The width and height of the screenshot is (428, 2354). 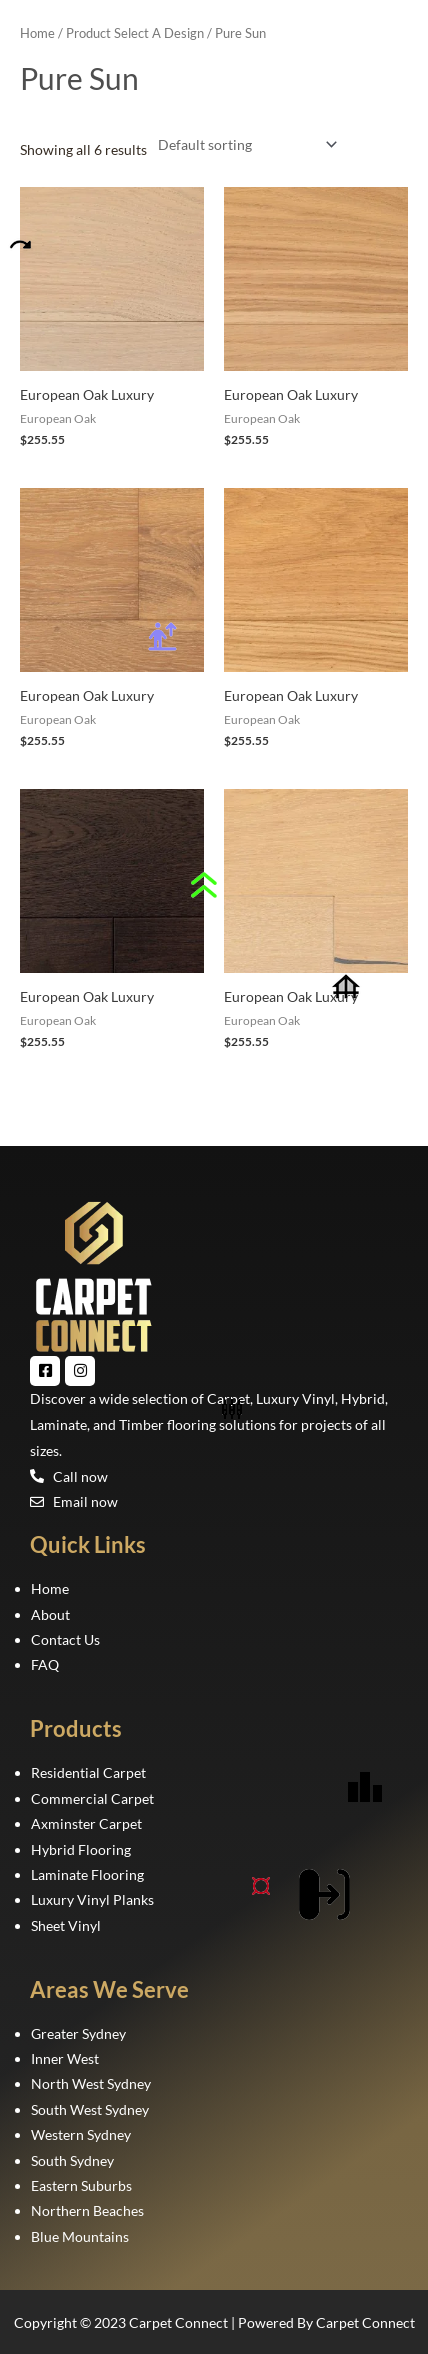 What do you see at coordinates (20, 244) in the screenshot?
I see `redo the last undone action` at bounding box center [20, 244].